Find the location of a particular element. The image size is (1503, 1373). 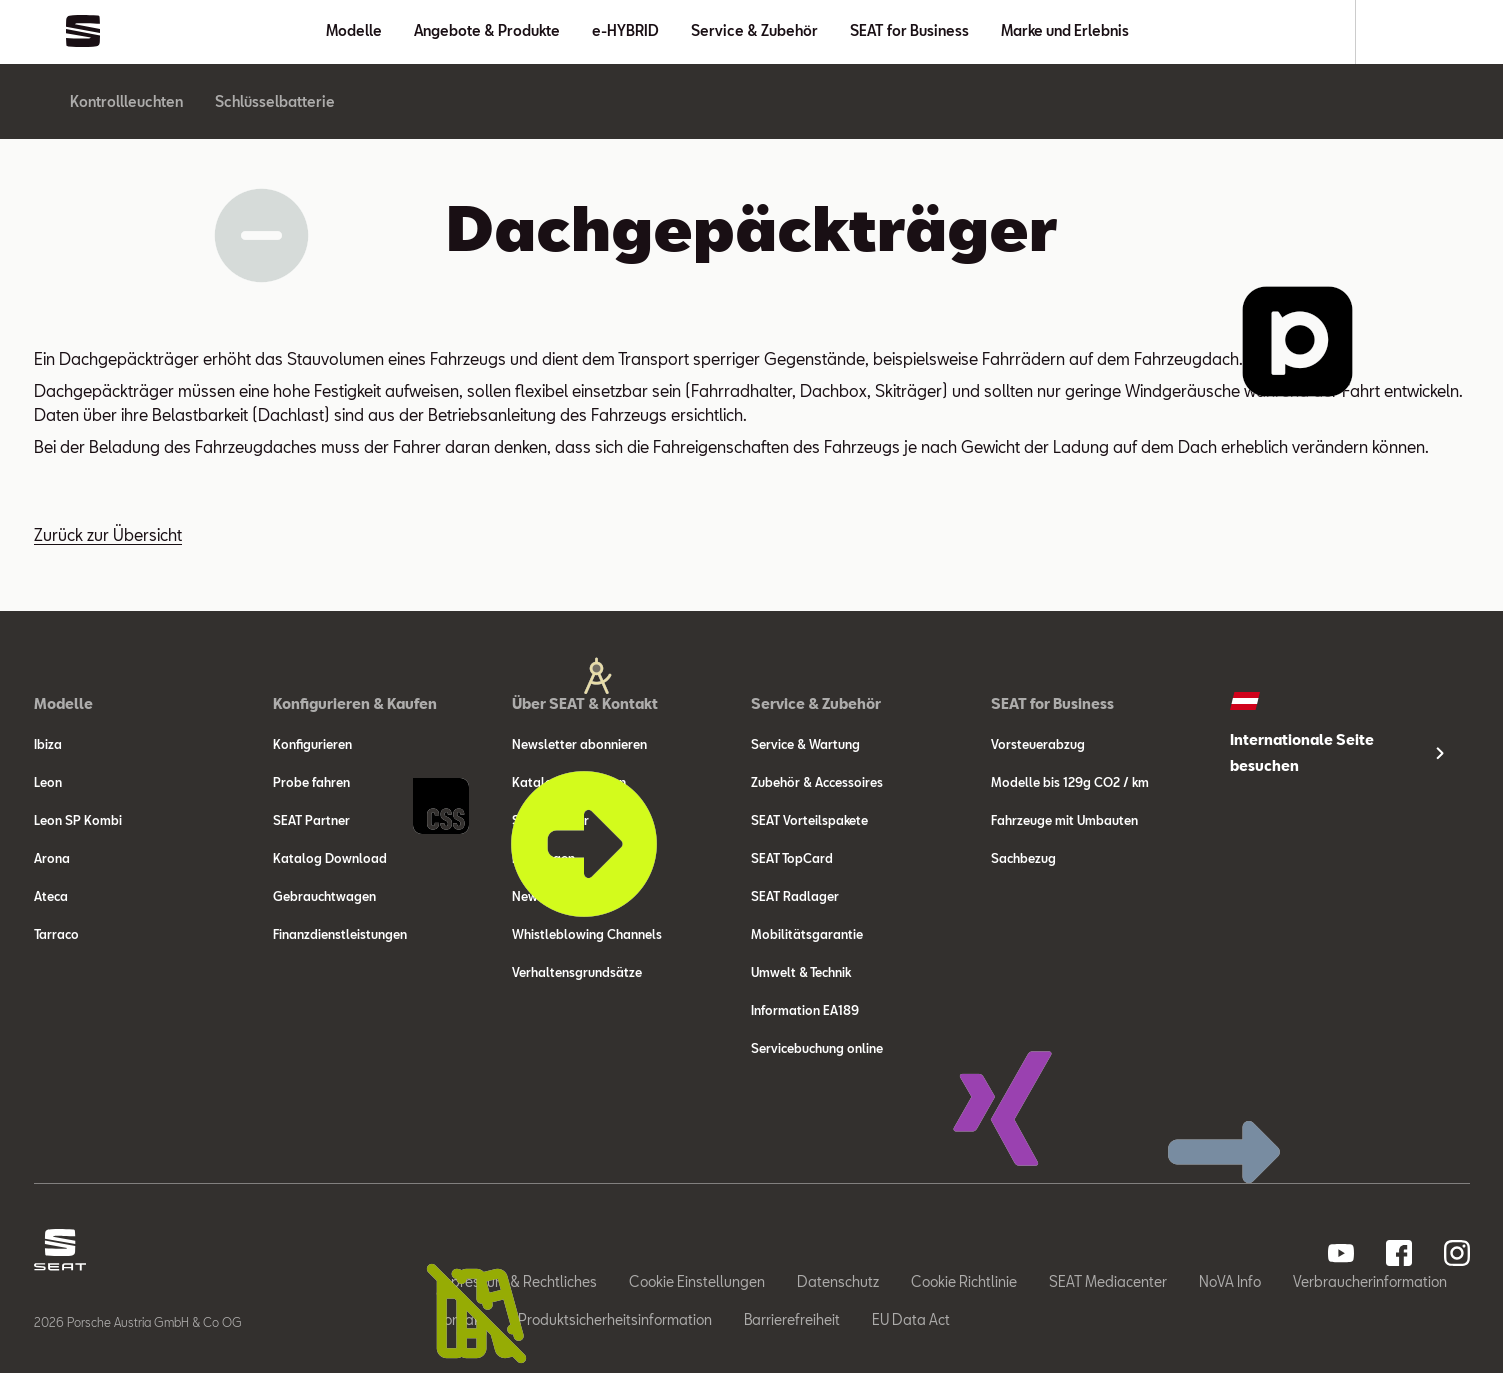

go to next item or step is located at coordinates (584, 844).